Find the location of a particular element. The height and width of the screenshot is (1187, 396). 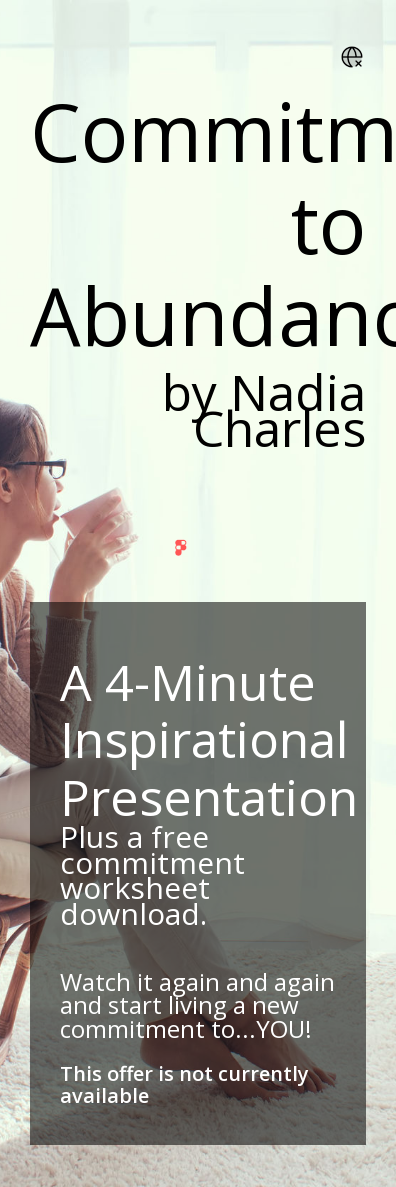

open figma design file is located at coordinates (180, 547).